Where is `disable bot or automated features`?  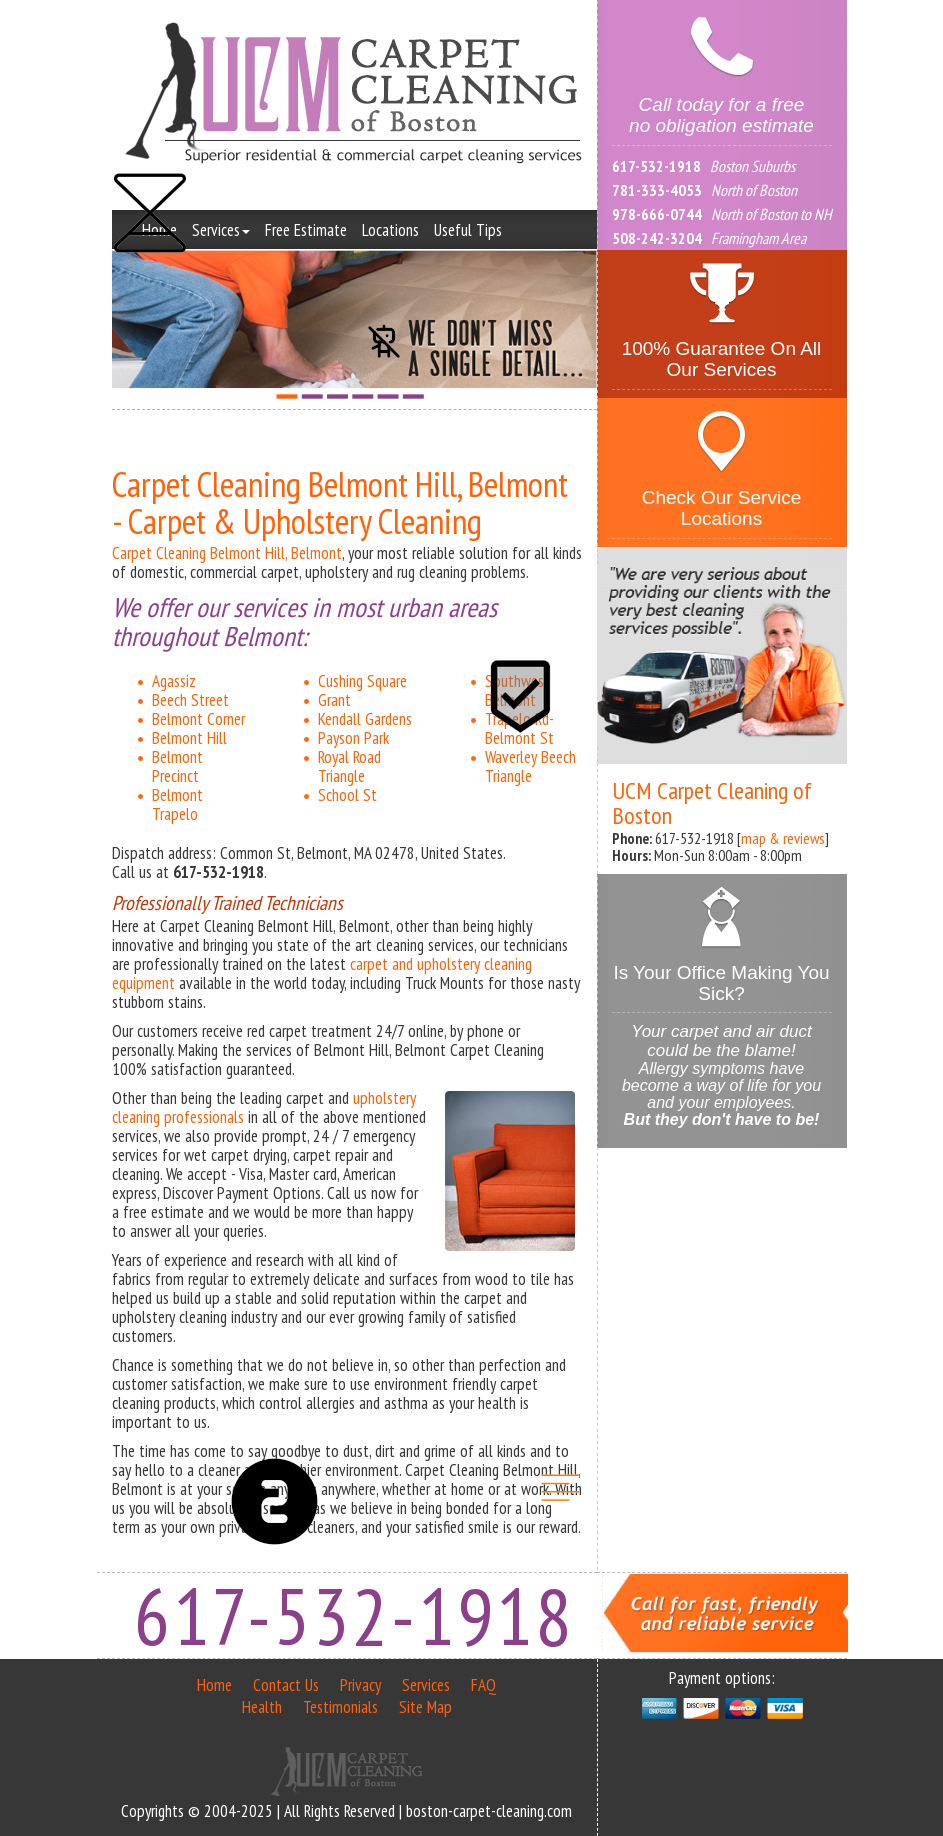
disable bot or automated features is located at coordinates (384, 342).